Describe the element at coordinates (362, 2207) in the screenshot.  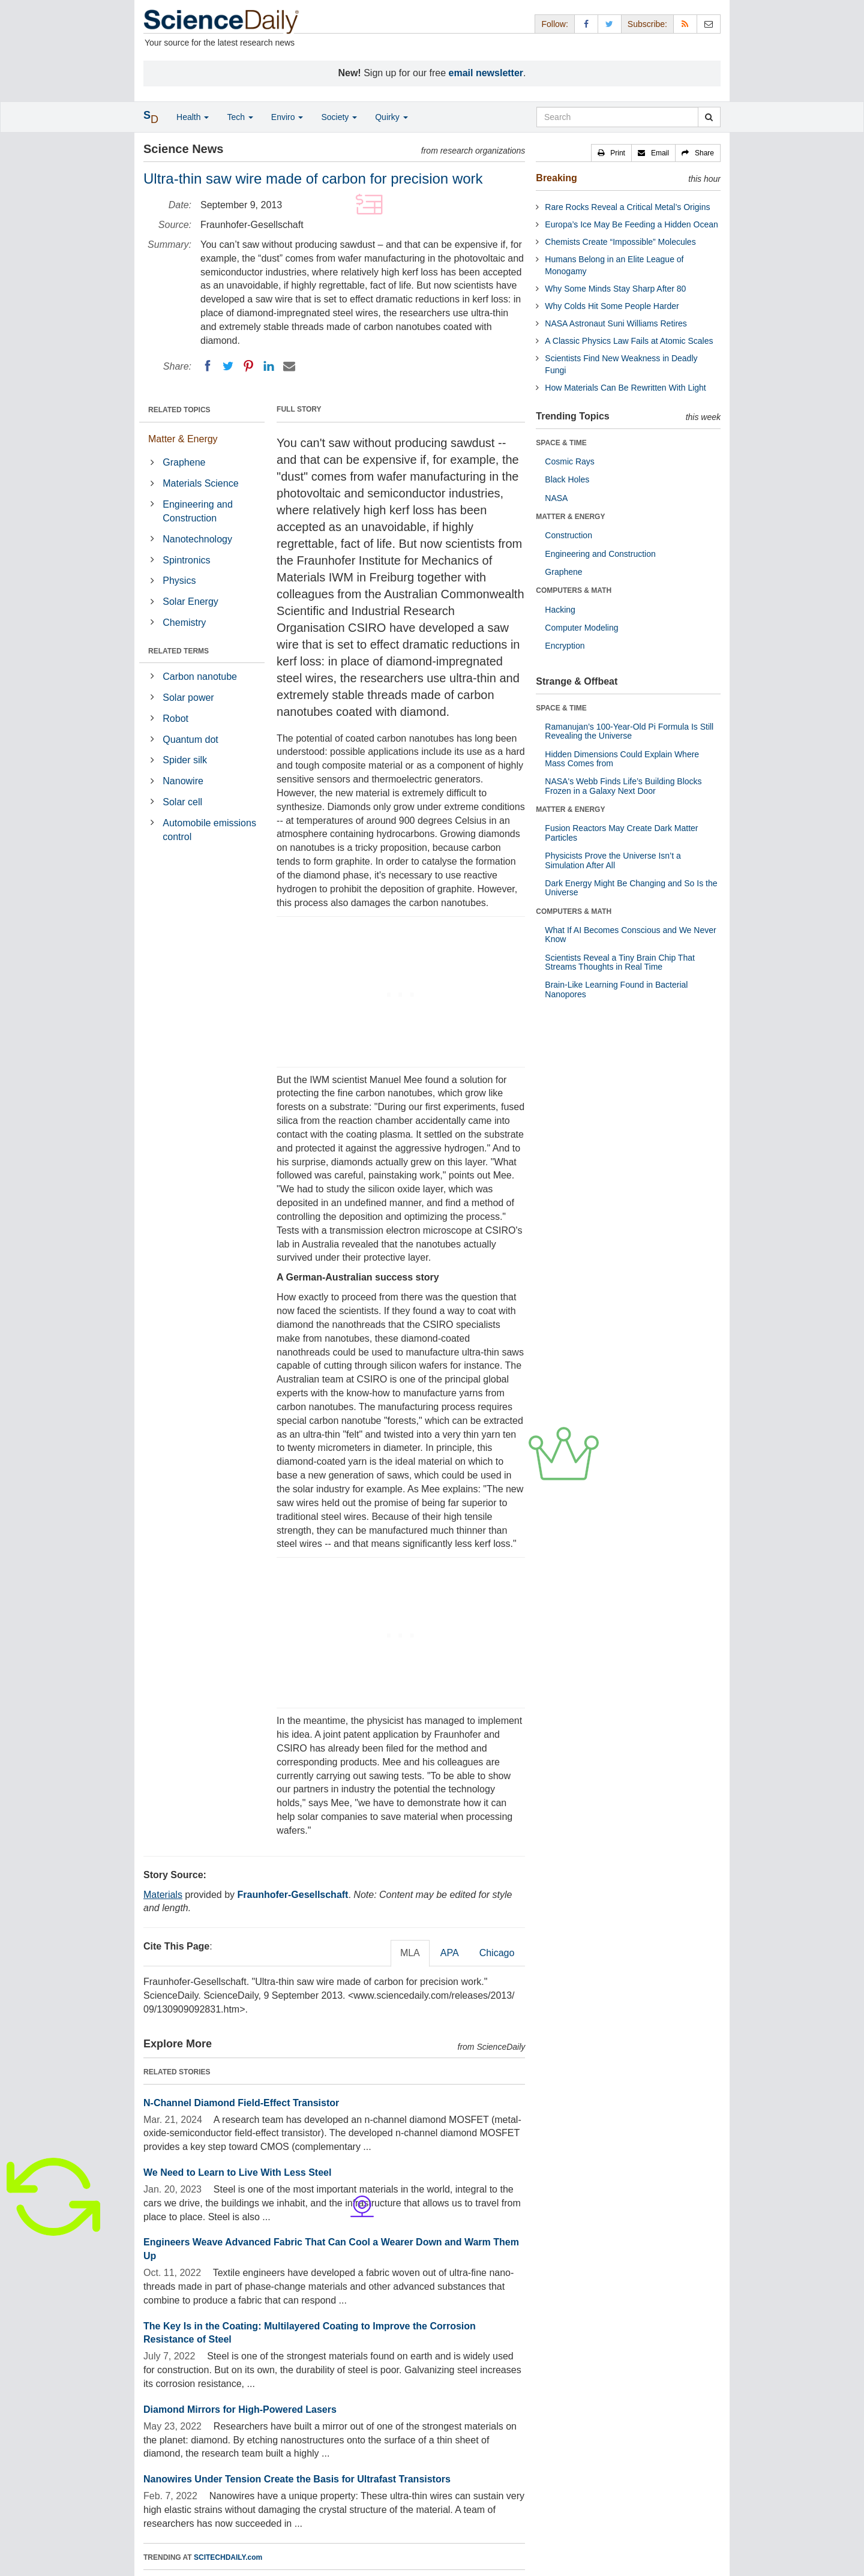
I see `access webcam or camera settings` at that location.